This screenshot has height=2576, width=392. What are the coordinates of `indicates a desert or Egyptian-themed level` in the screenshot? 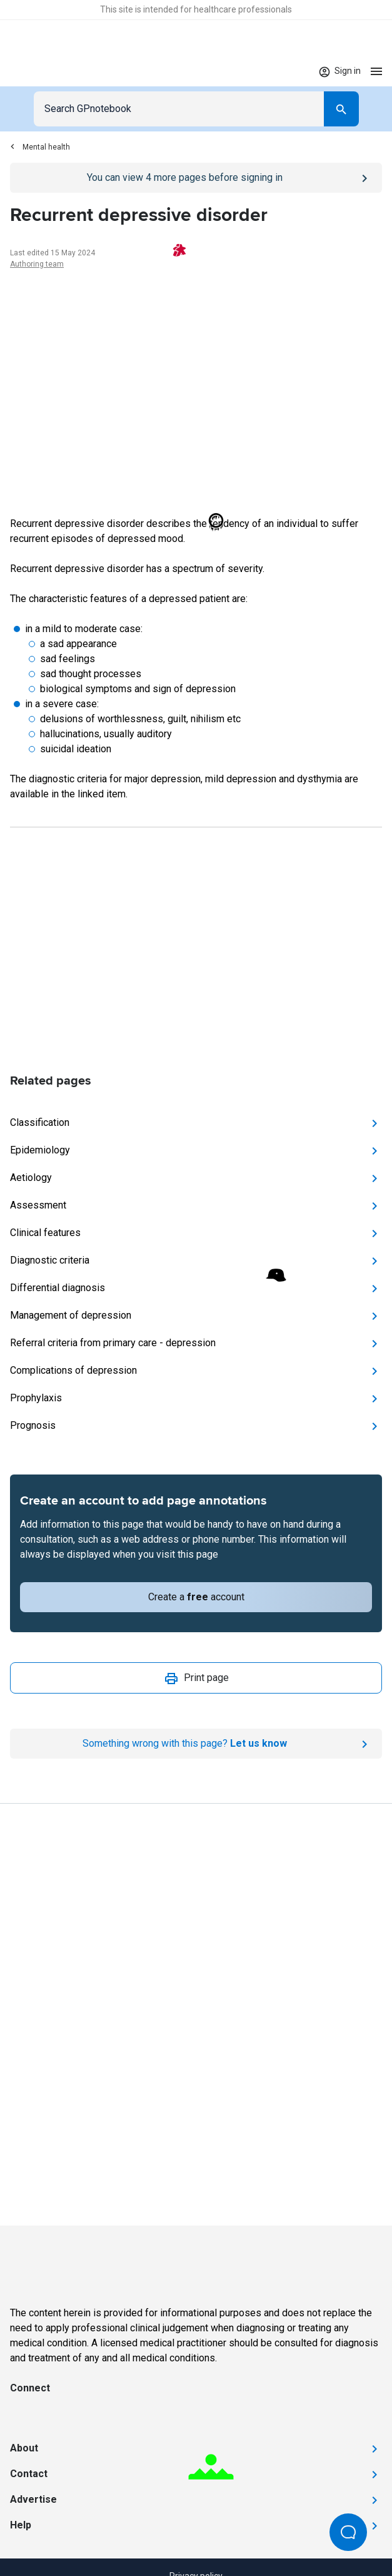 It's located at (211, 2466).